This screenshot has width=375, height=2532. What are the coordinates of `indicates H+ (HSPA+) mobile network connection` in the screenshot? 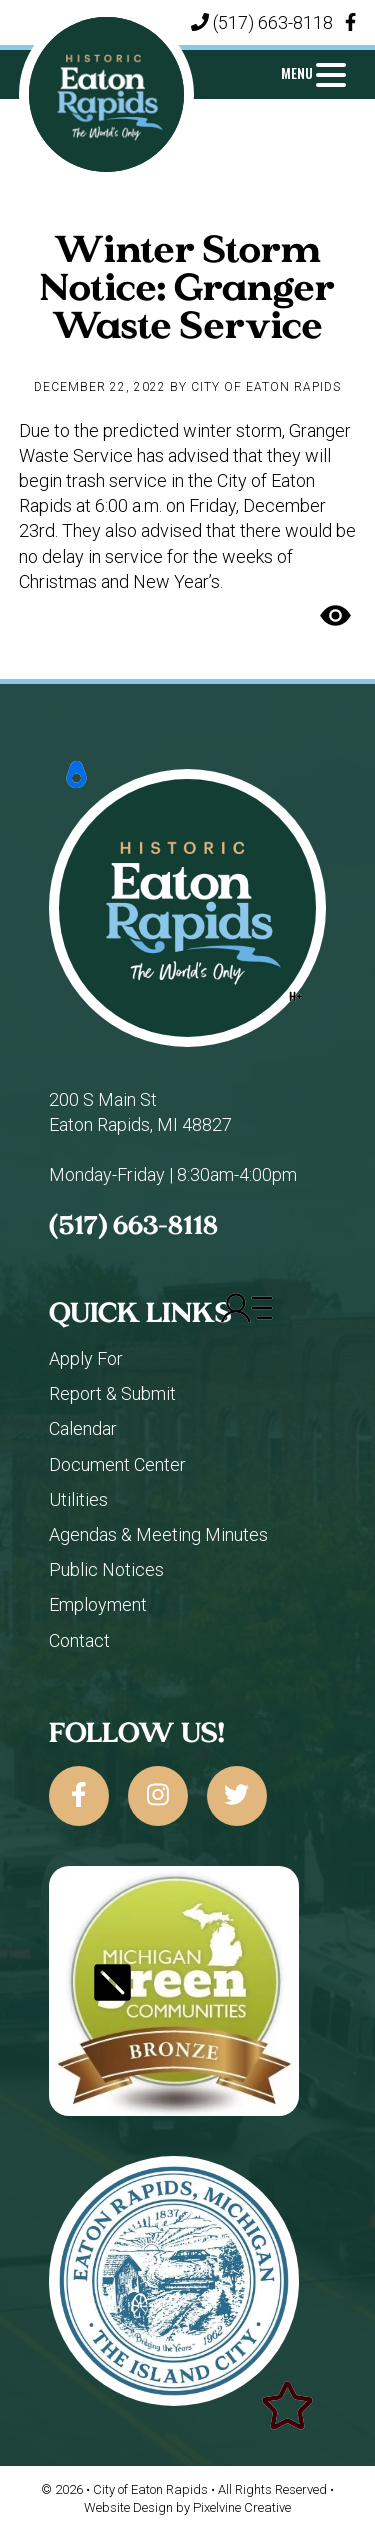 It's located at (295, 996).